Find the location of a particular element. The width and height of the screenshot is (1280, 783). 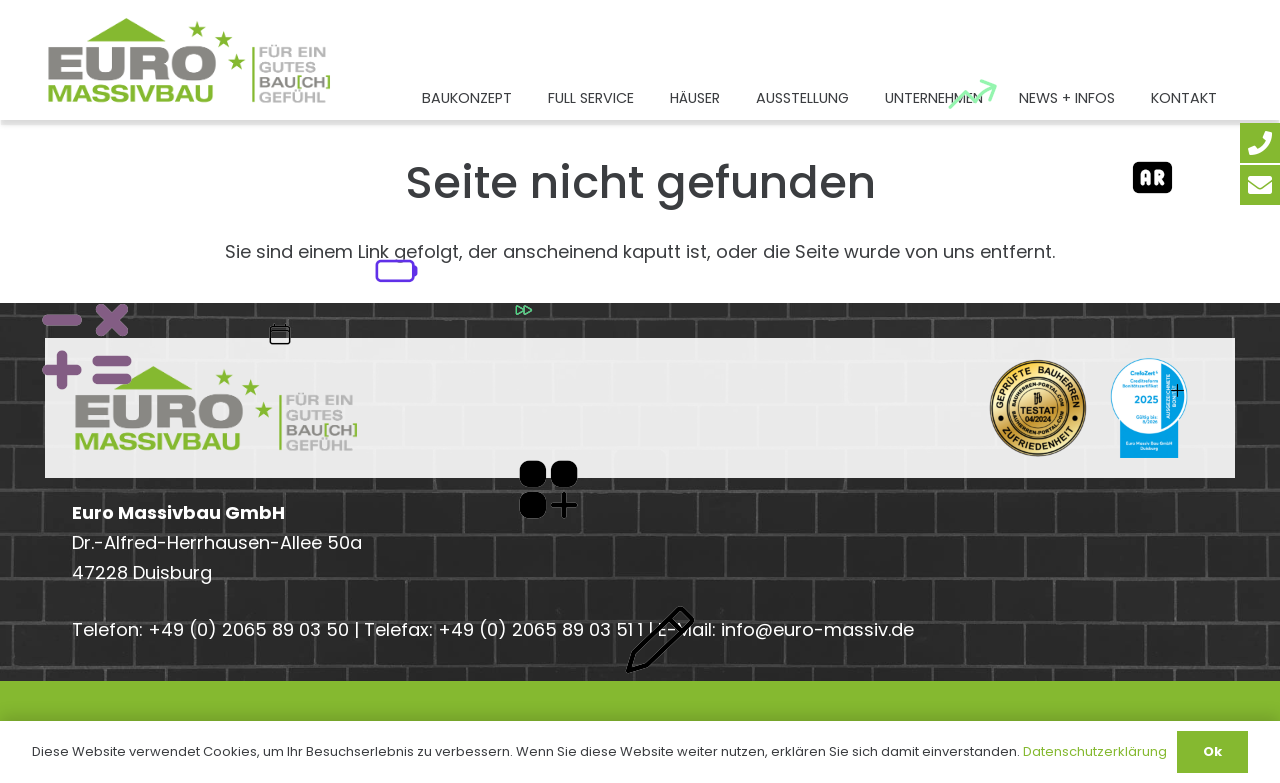

indicates augmented reality feature available is located at coordinates (1152, 177).